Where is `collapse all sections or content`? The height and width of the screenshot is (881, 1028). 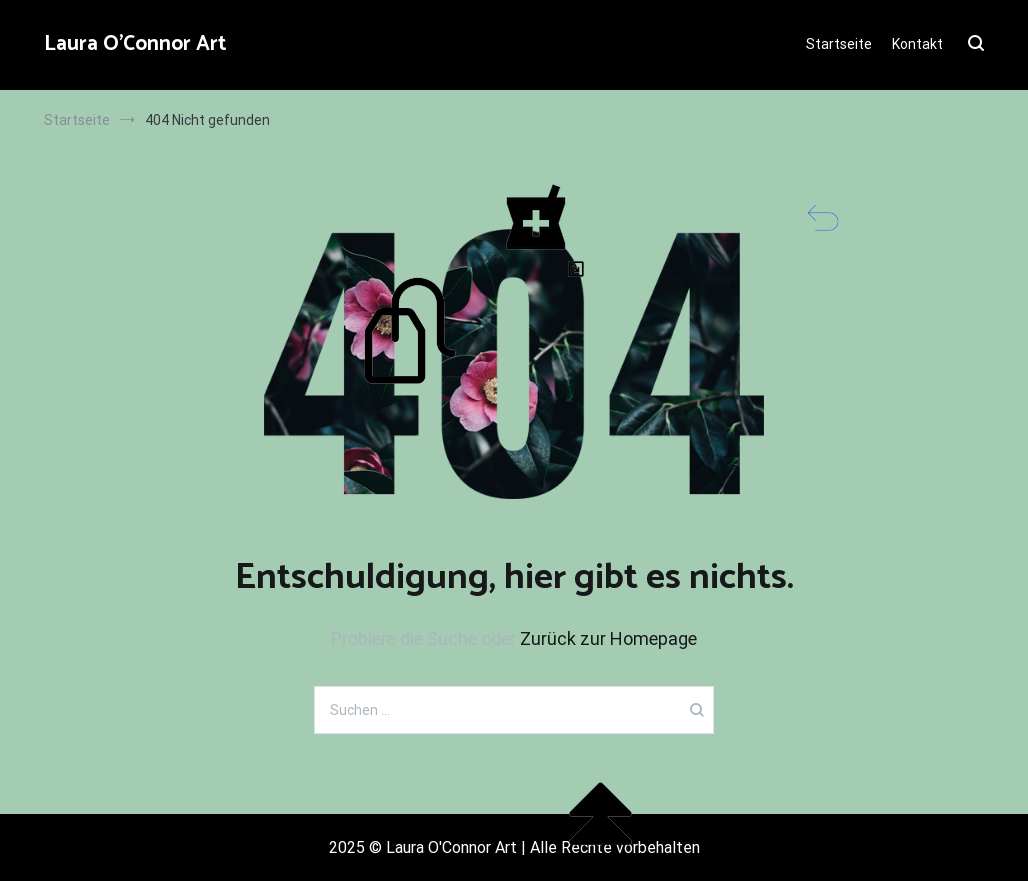 collapse all sections or content is located at coordinates (600, 816).